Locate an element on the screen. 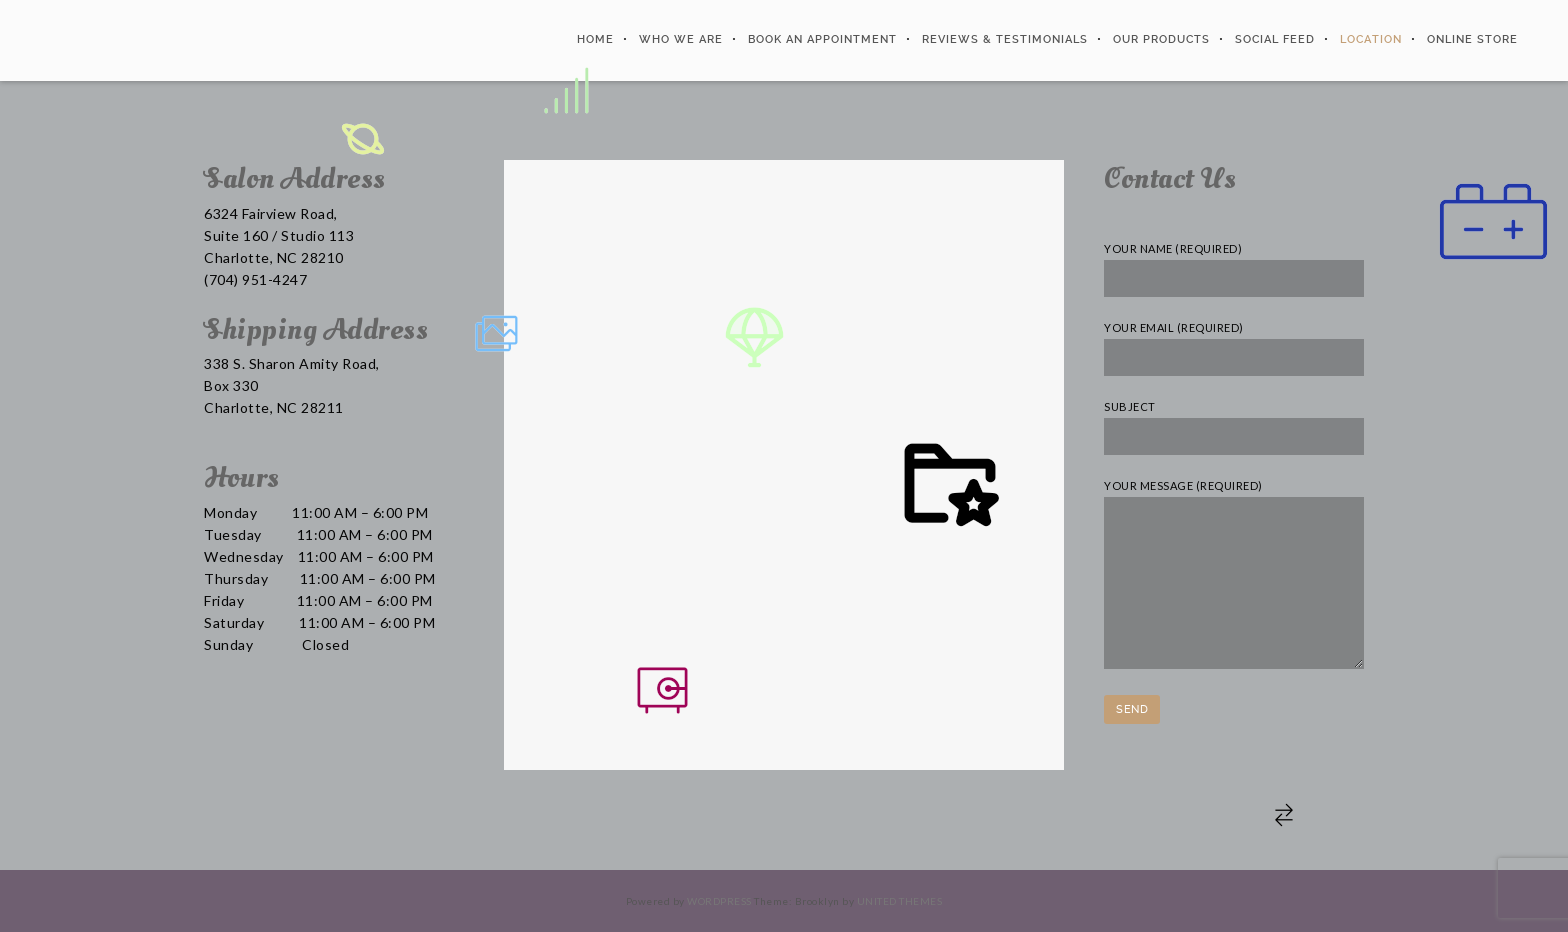 This screenshot has height=932, width=1568. view photo gallery is located at coordinates (496, 333).